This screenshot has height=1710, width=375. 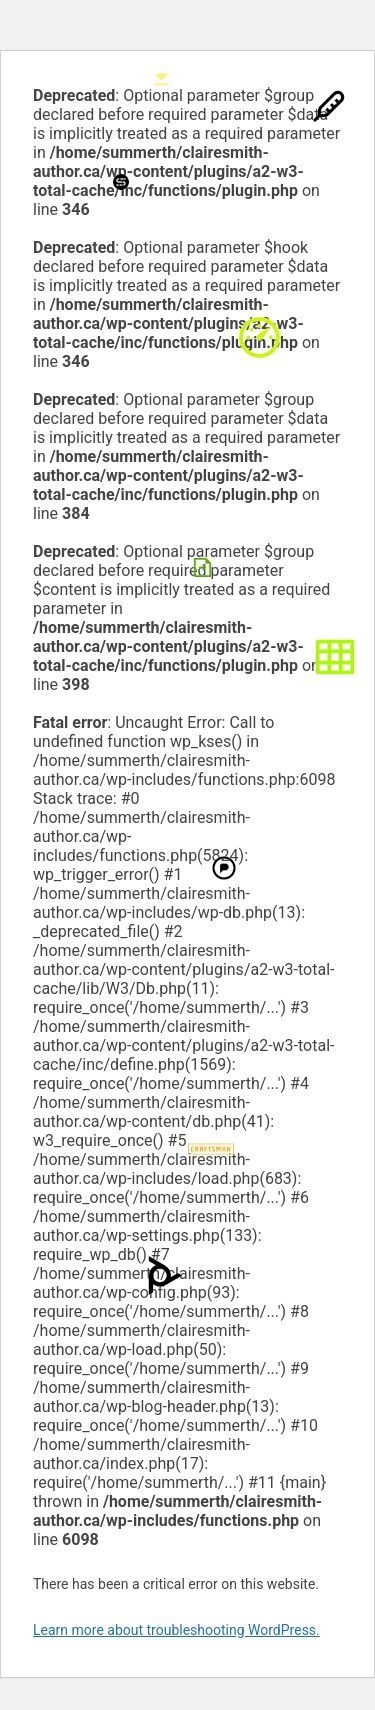 I want to click on craftsman brand logo, so click(x=211, y=1149).